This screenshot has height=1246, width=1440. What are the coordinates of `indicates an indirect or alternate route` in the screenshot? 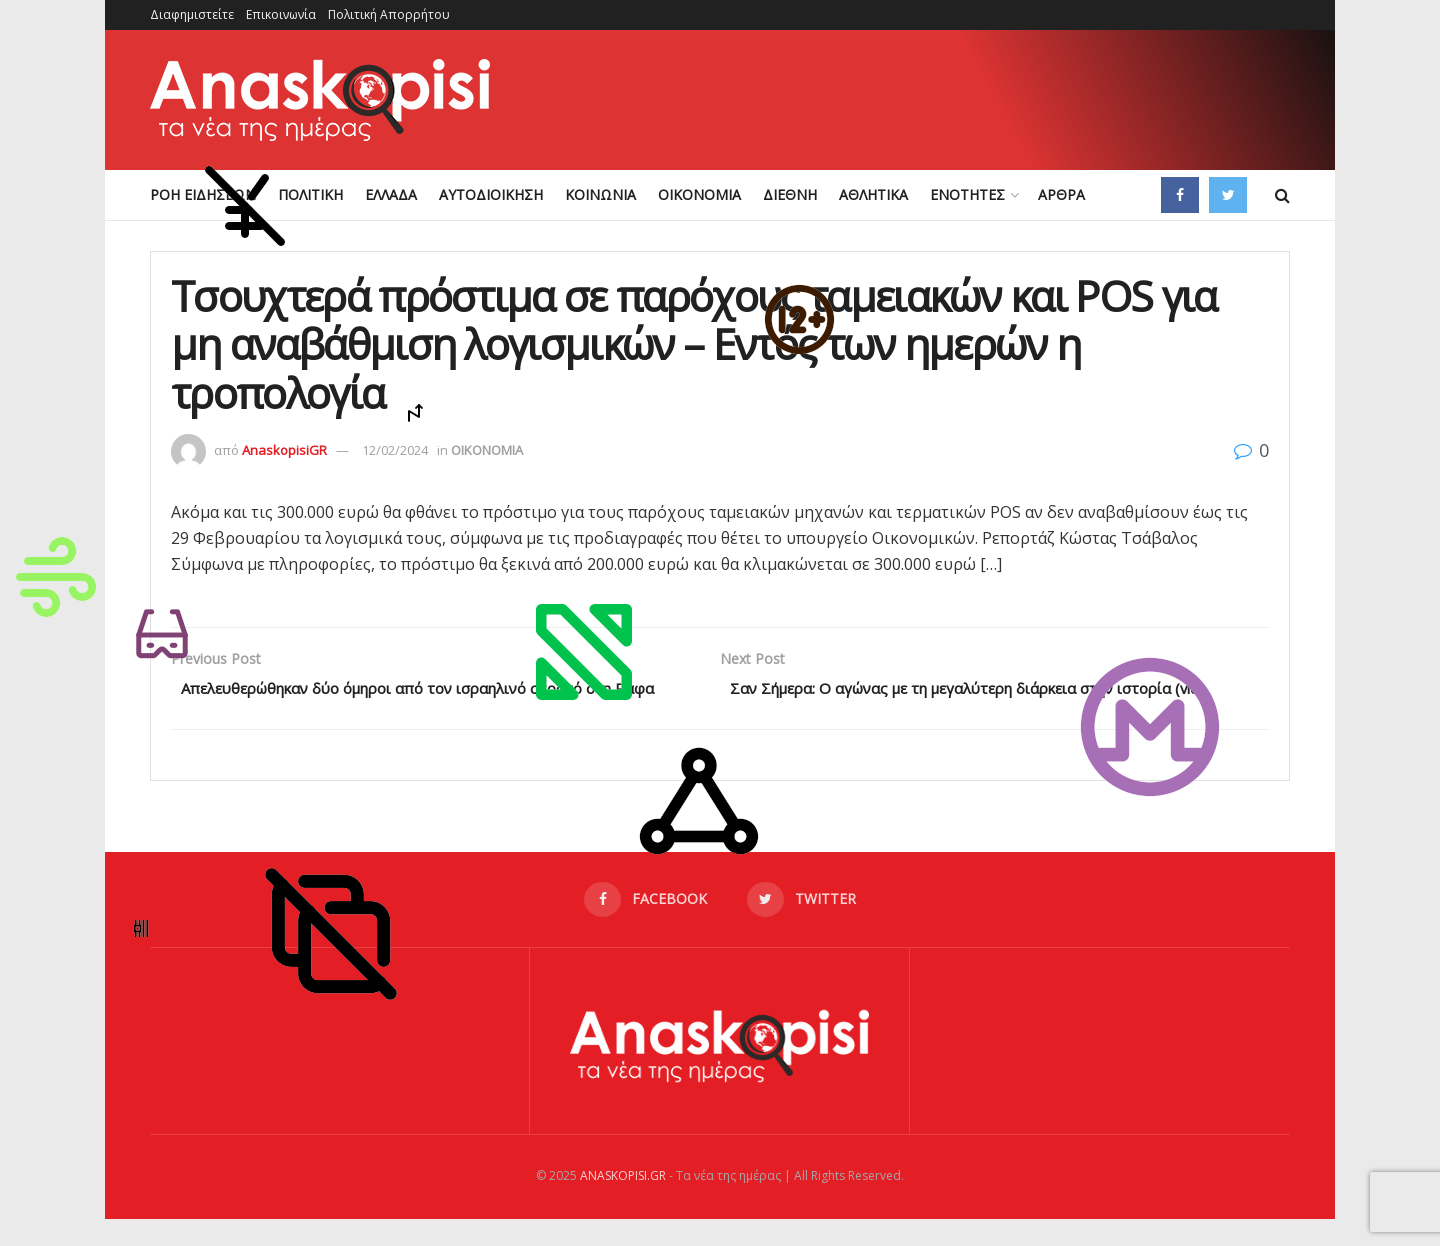 It's located at (415, 413).